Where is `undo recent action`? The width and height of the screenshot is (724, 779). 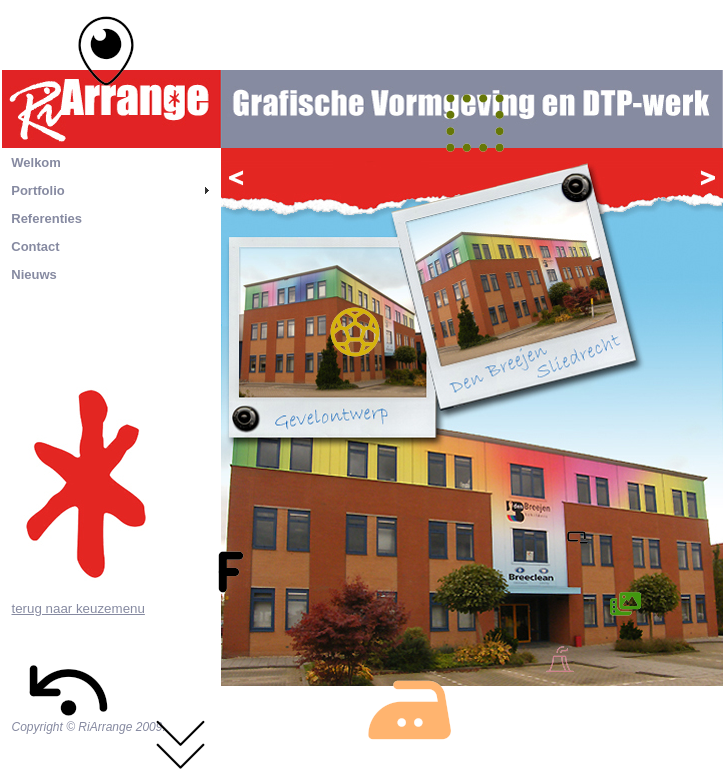 undo recent action is located at coordinates (68, 688).